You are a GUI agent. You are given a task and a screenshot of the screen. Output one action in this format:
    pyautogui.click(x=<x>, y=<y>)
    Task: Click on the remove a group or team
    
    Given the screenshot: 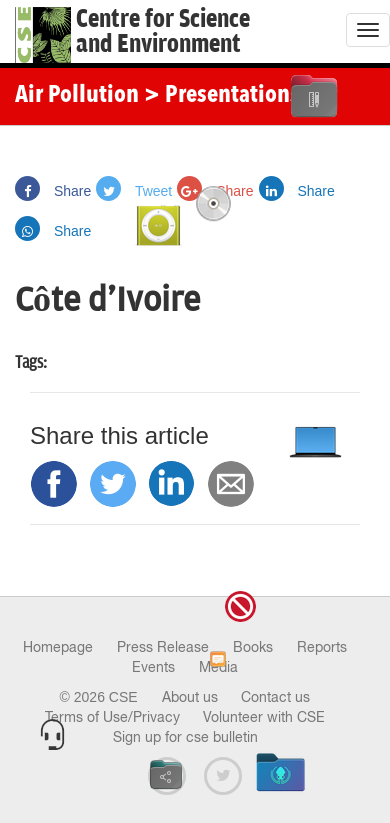 What is the action you would take?
    pyautogui.click(x=240, y=606)
    